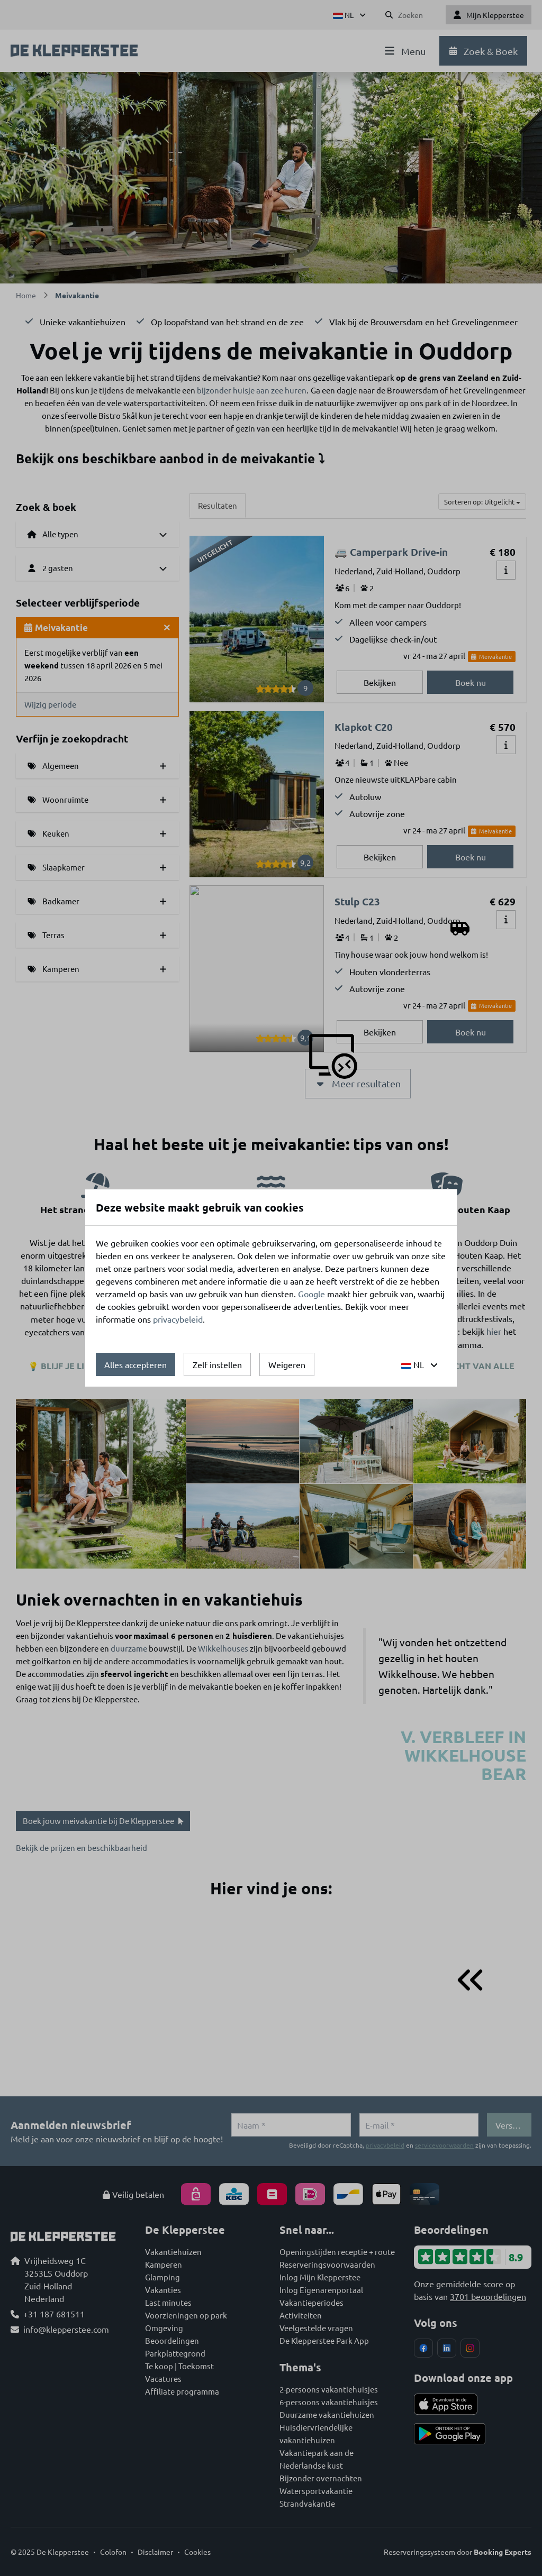 This screenshot has height=2576, width=542. Describe the element at coordinates (470, 1980) in the screenshot. I see `go back to the beginning or first page` at that location.